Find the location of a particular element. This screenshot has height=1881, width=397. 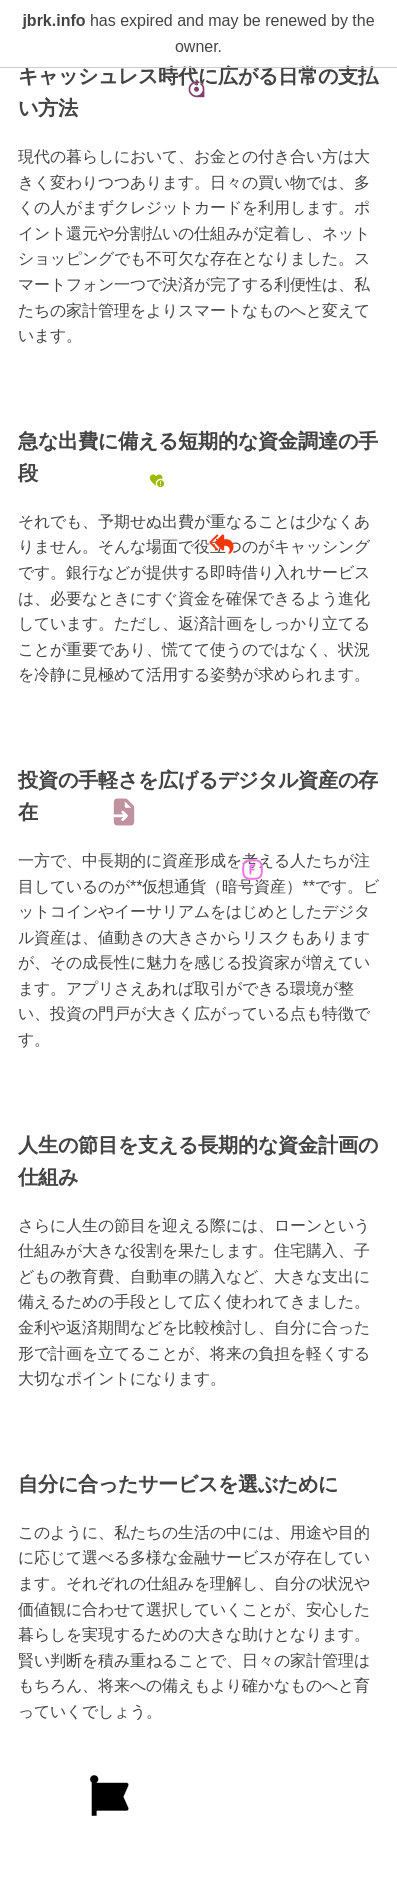

reply all to an email or message is located at coordinates (221, 544).